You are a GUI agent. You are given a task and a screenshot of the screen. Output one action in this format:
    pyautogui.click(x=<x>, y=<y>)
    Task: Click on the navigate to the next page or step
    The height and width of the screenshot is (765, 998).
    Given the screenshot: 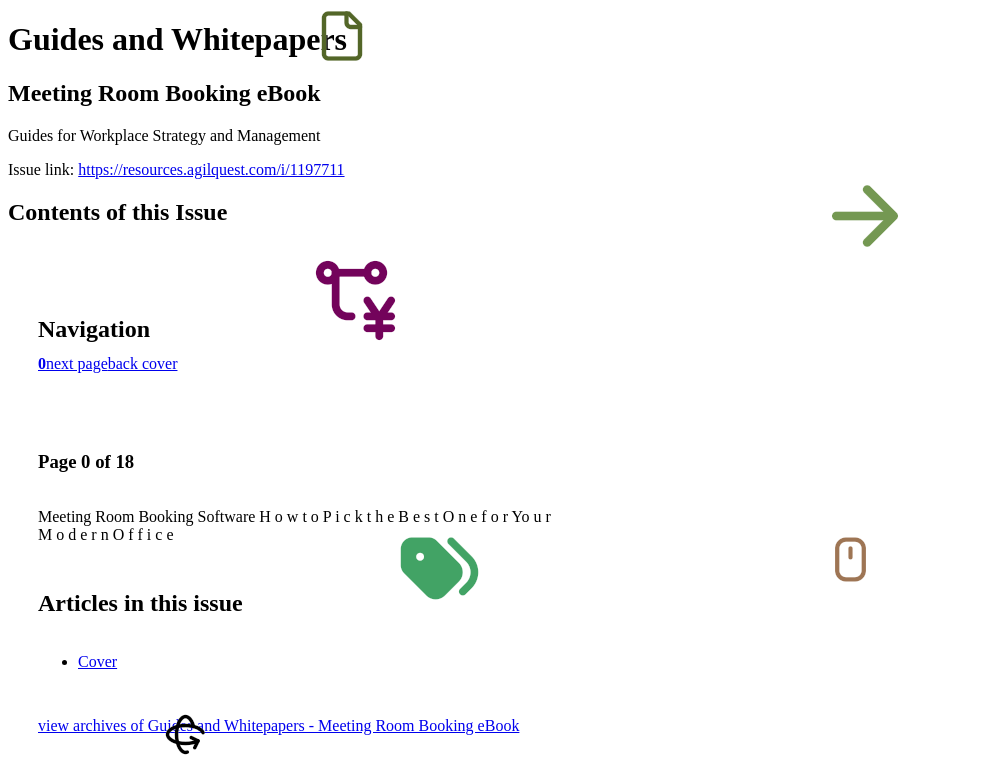 What is the action you would take?
    pyautogui.click(x=865, y=216)
    